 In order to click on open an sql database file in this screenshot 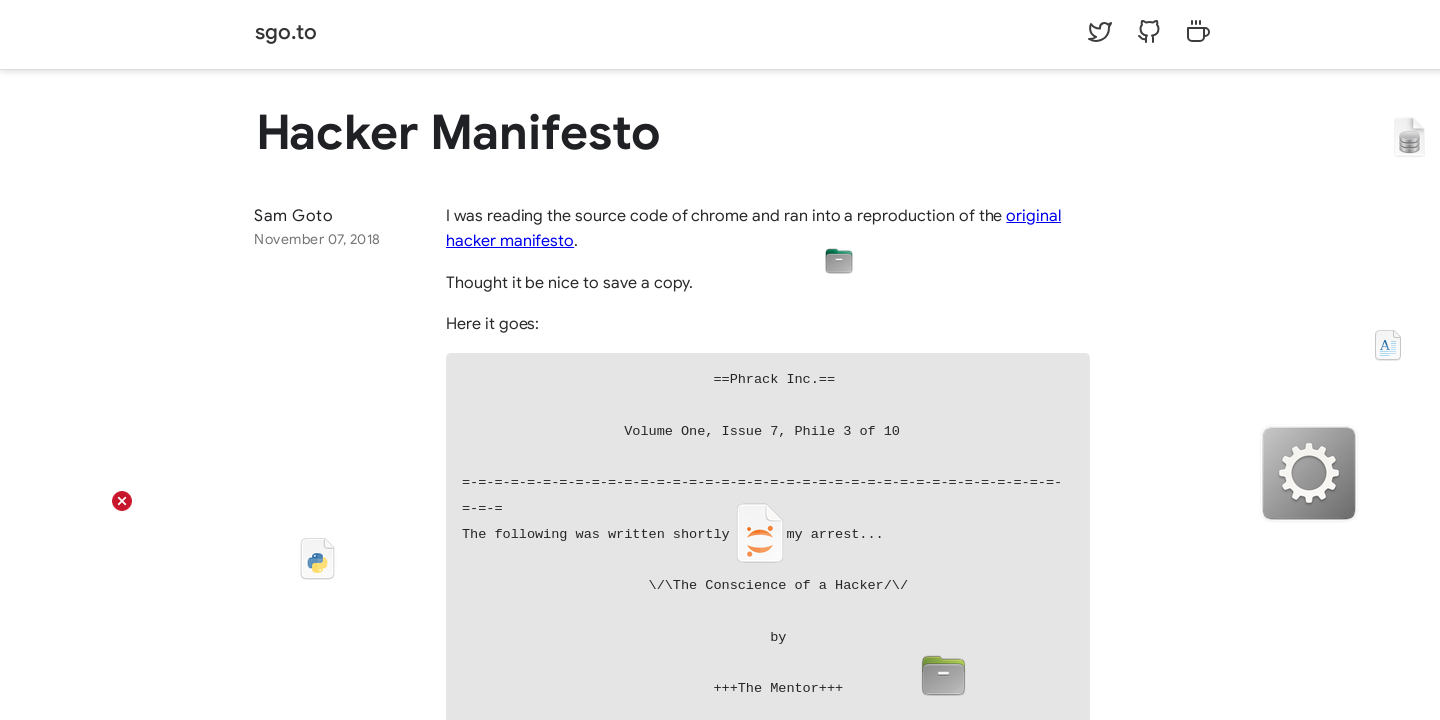, I will do `click(1409, 137)`.